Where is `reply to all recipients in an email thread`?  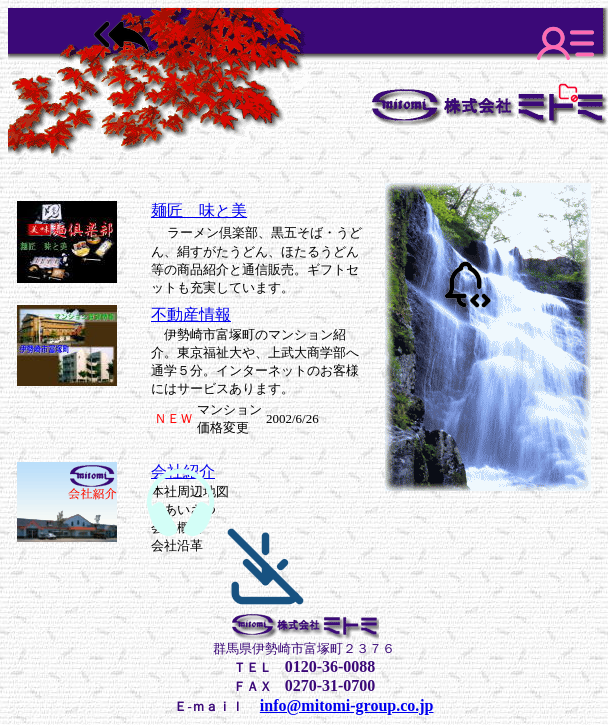 reply to all recipients in an email thread is located at coordinates (121, 34).